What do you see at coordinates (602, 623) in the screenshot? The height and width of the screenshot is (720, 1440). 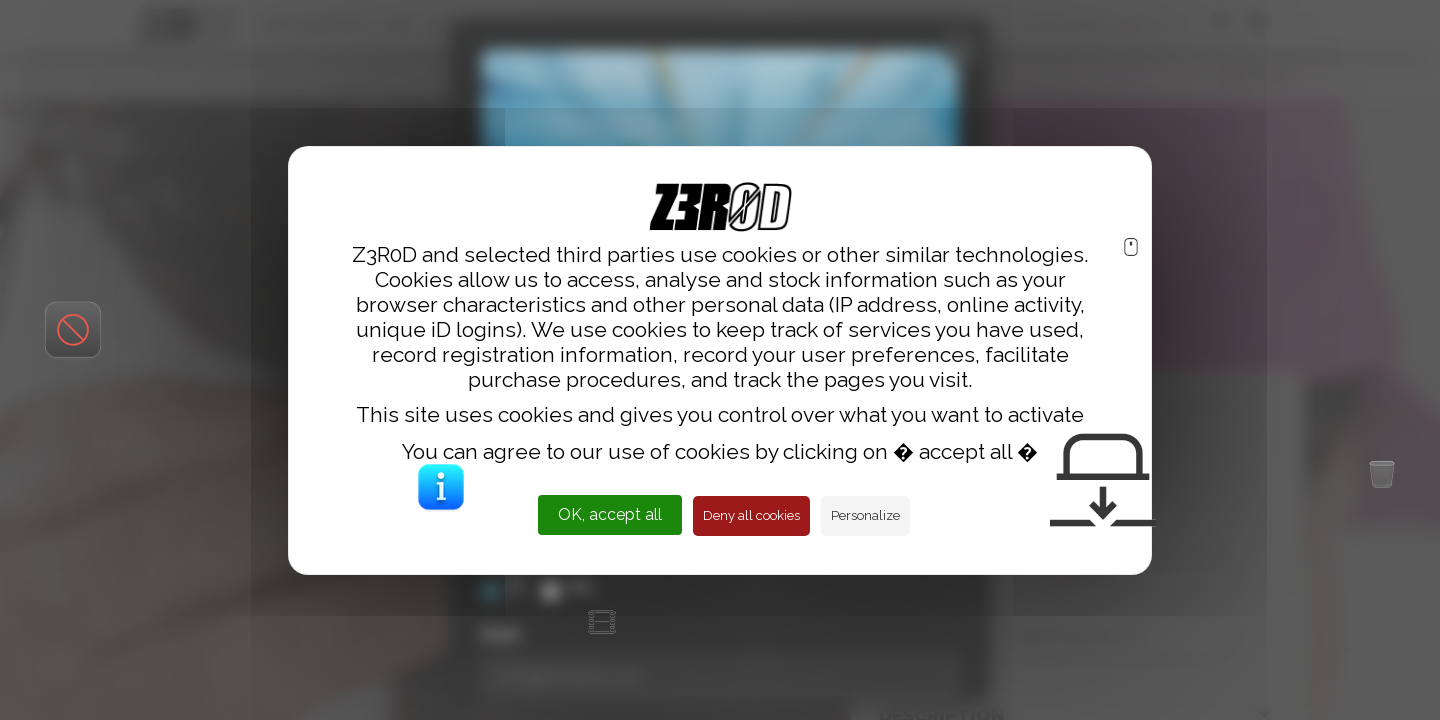 I see `open video player application` at bounding box center [602, 623].